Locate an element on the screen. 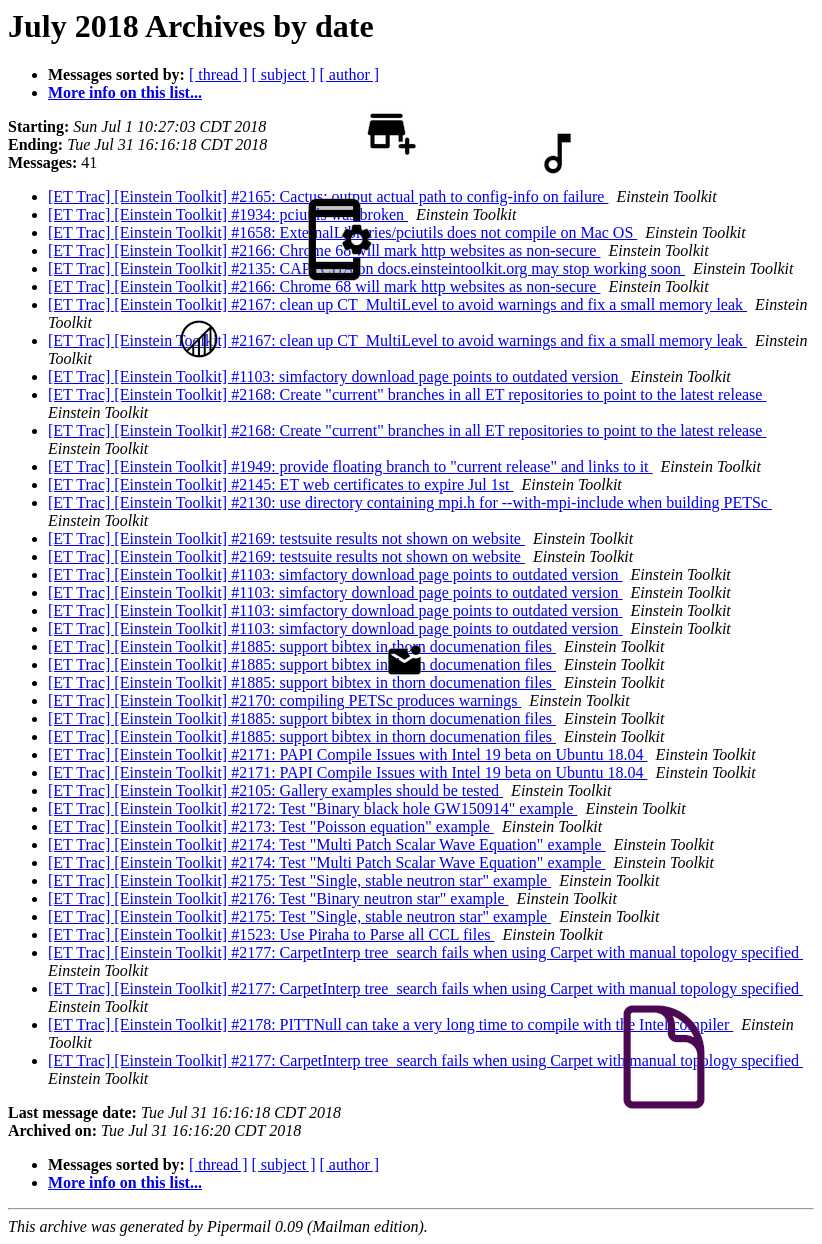 This screenshot has height=1244, width=822. view document is located at coordinates (664, 1057).